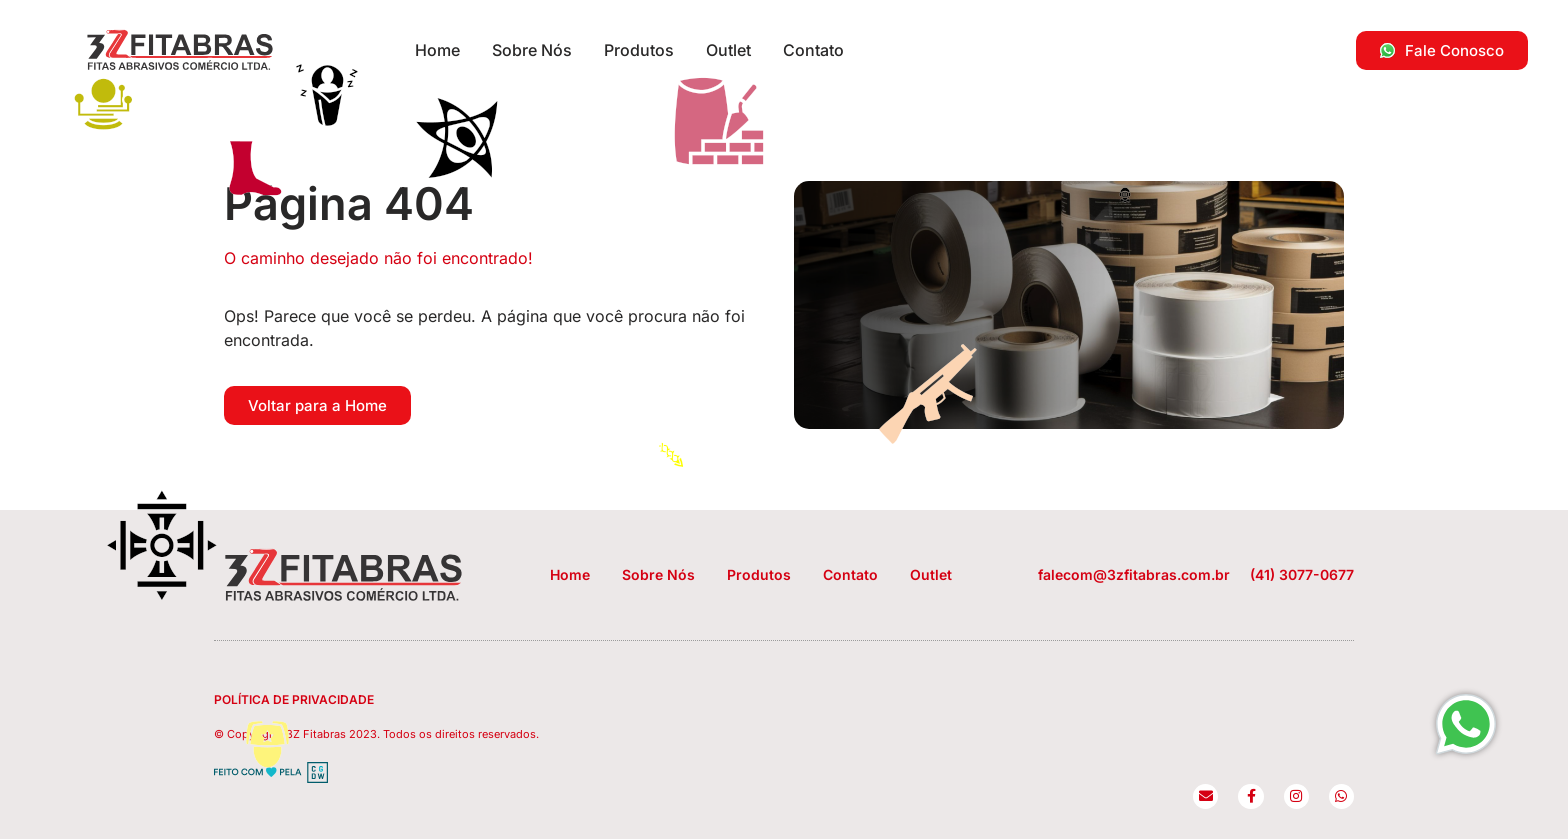  I want to click on religious or gothic-themed game category, so click(161, 545).